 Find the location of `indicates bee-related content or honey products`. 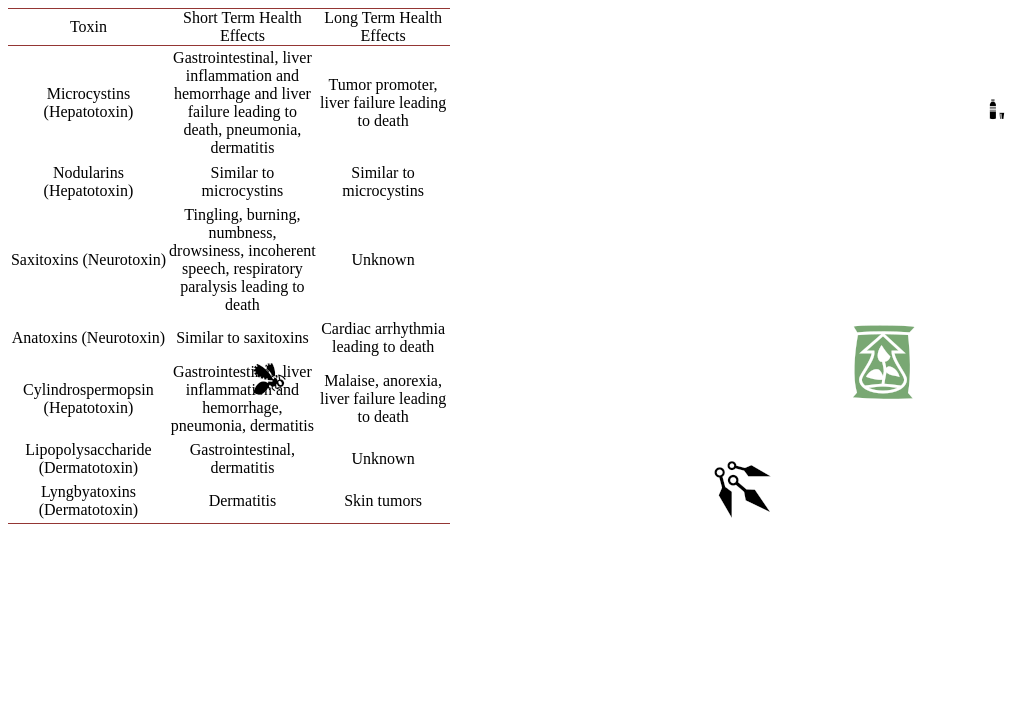

indicates bee-related content or honey products is located at coordinates (269, 379).